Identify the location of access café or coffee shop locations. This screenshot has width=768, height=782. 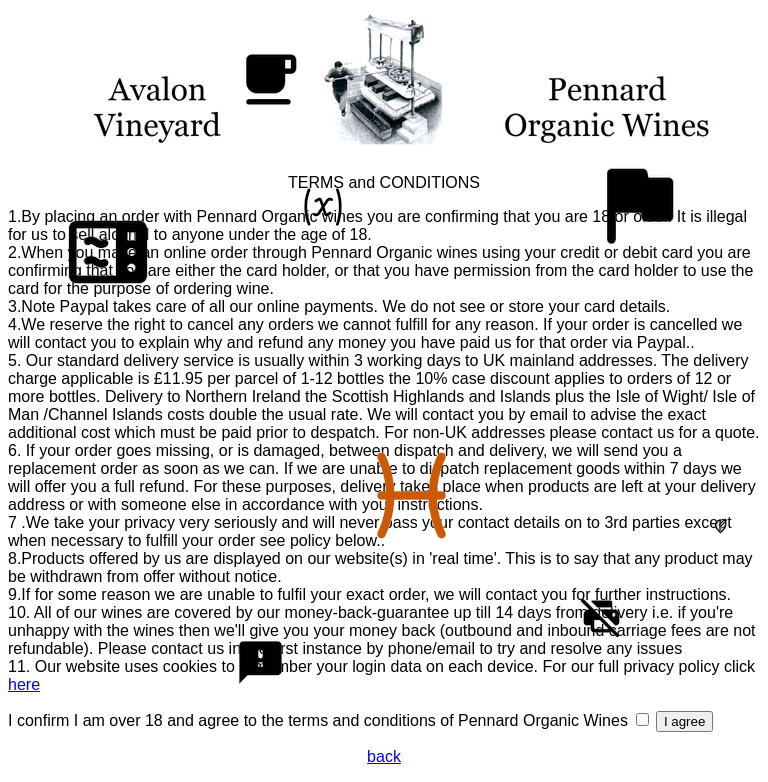
(268, 79).